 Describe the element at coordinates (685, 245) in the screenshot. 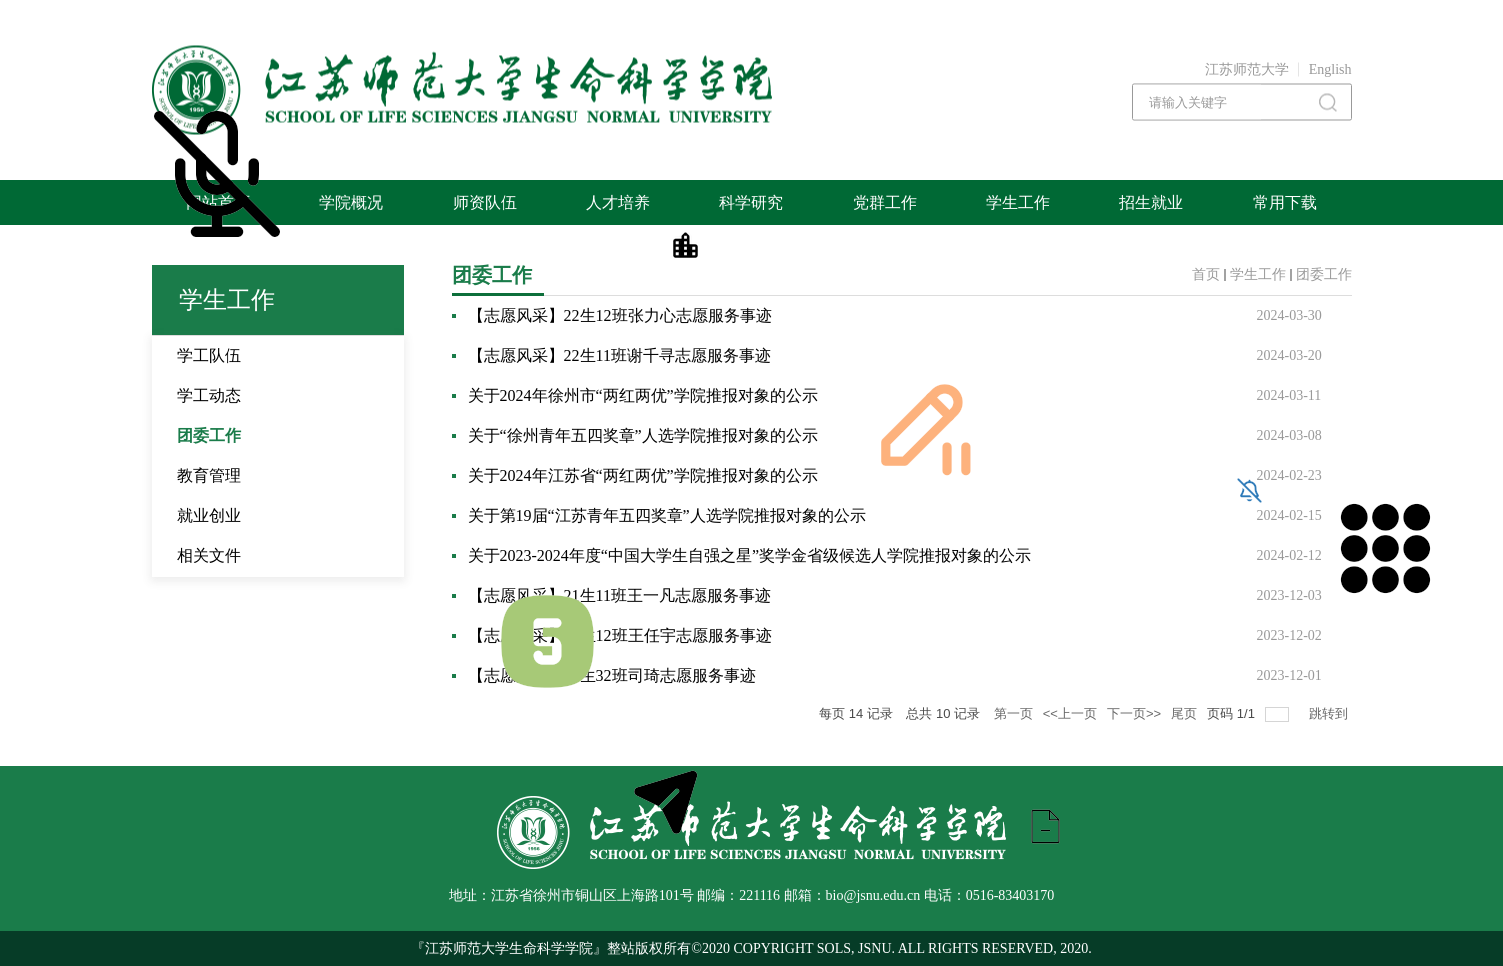

I see `view city or urban locations` at that location.